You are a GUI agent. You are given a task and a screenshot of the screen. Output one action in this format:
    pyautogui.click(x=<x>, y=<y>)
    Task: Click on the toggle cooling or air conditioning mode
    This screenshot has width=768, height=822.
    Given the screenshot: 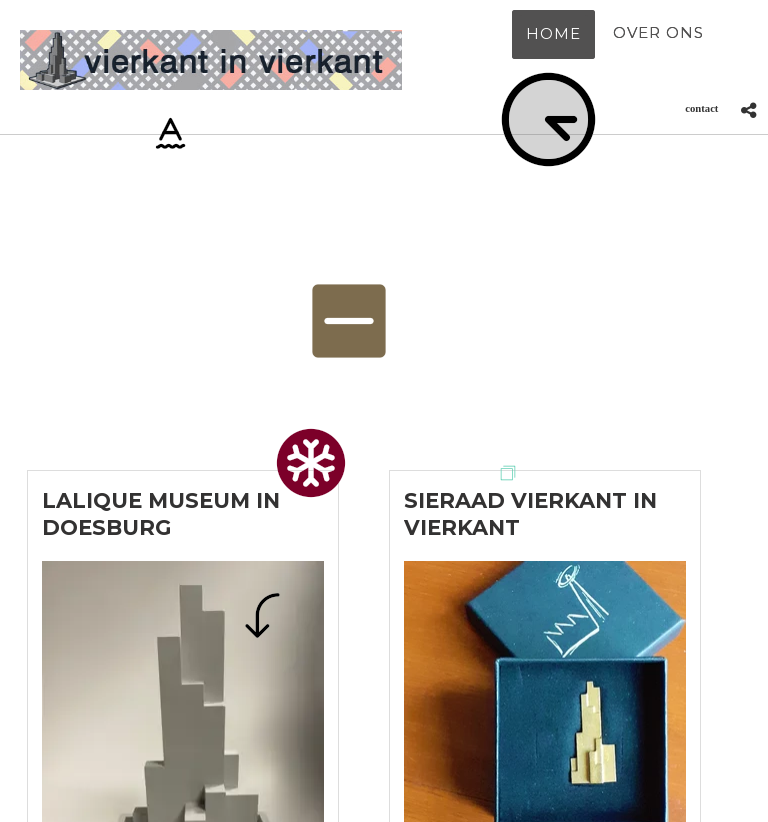 What is the action you would take?
    pyautogui.click(x=311, y=463)
    